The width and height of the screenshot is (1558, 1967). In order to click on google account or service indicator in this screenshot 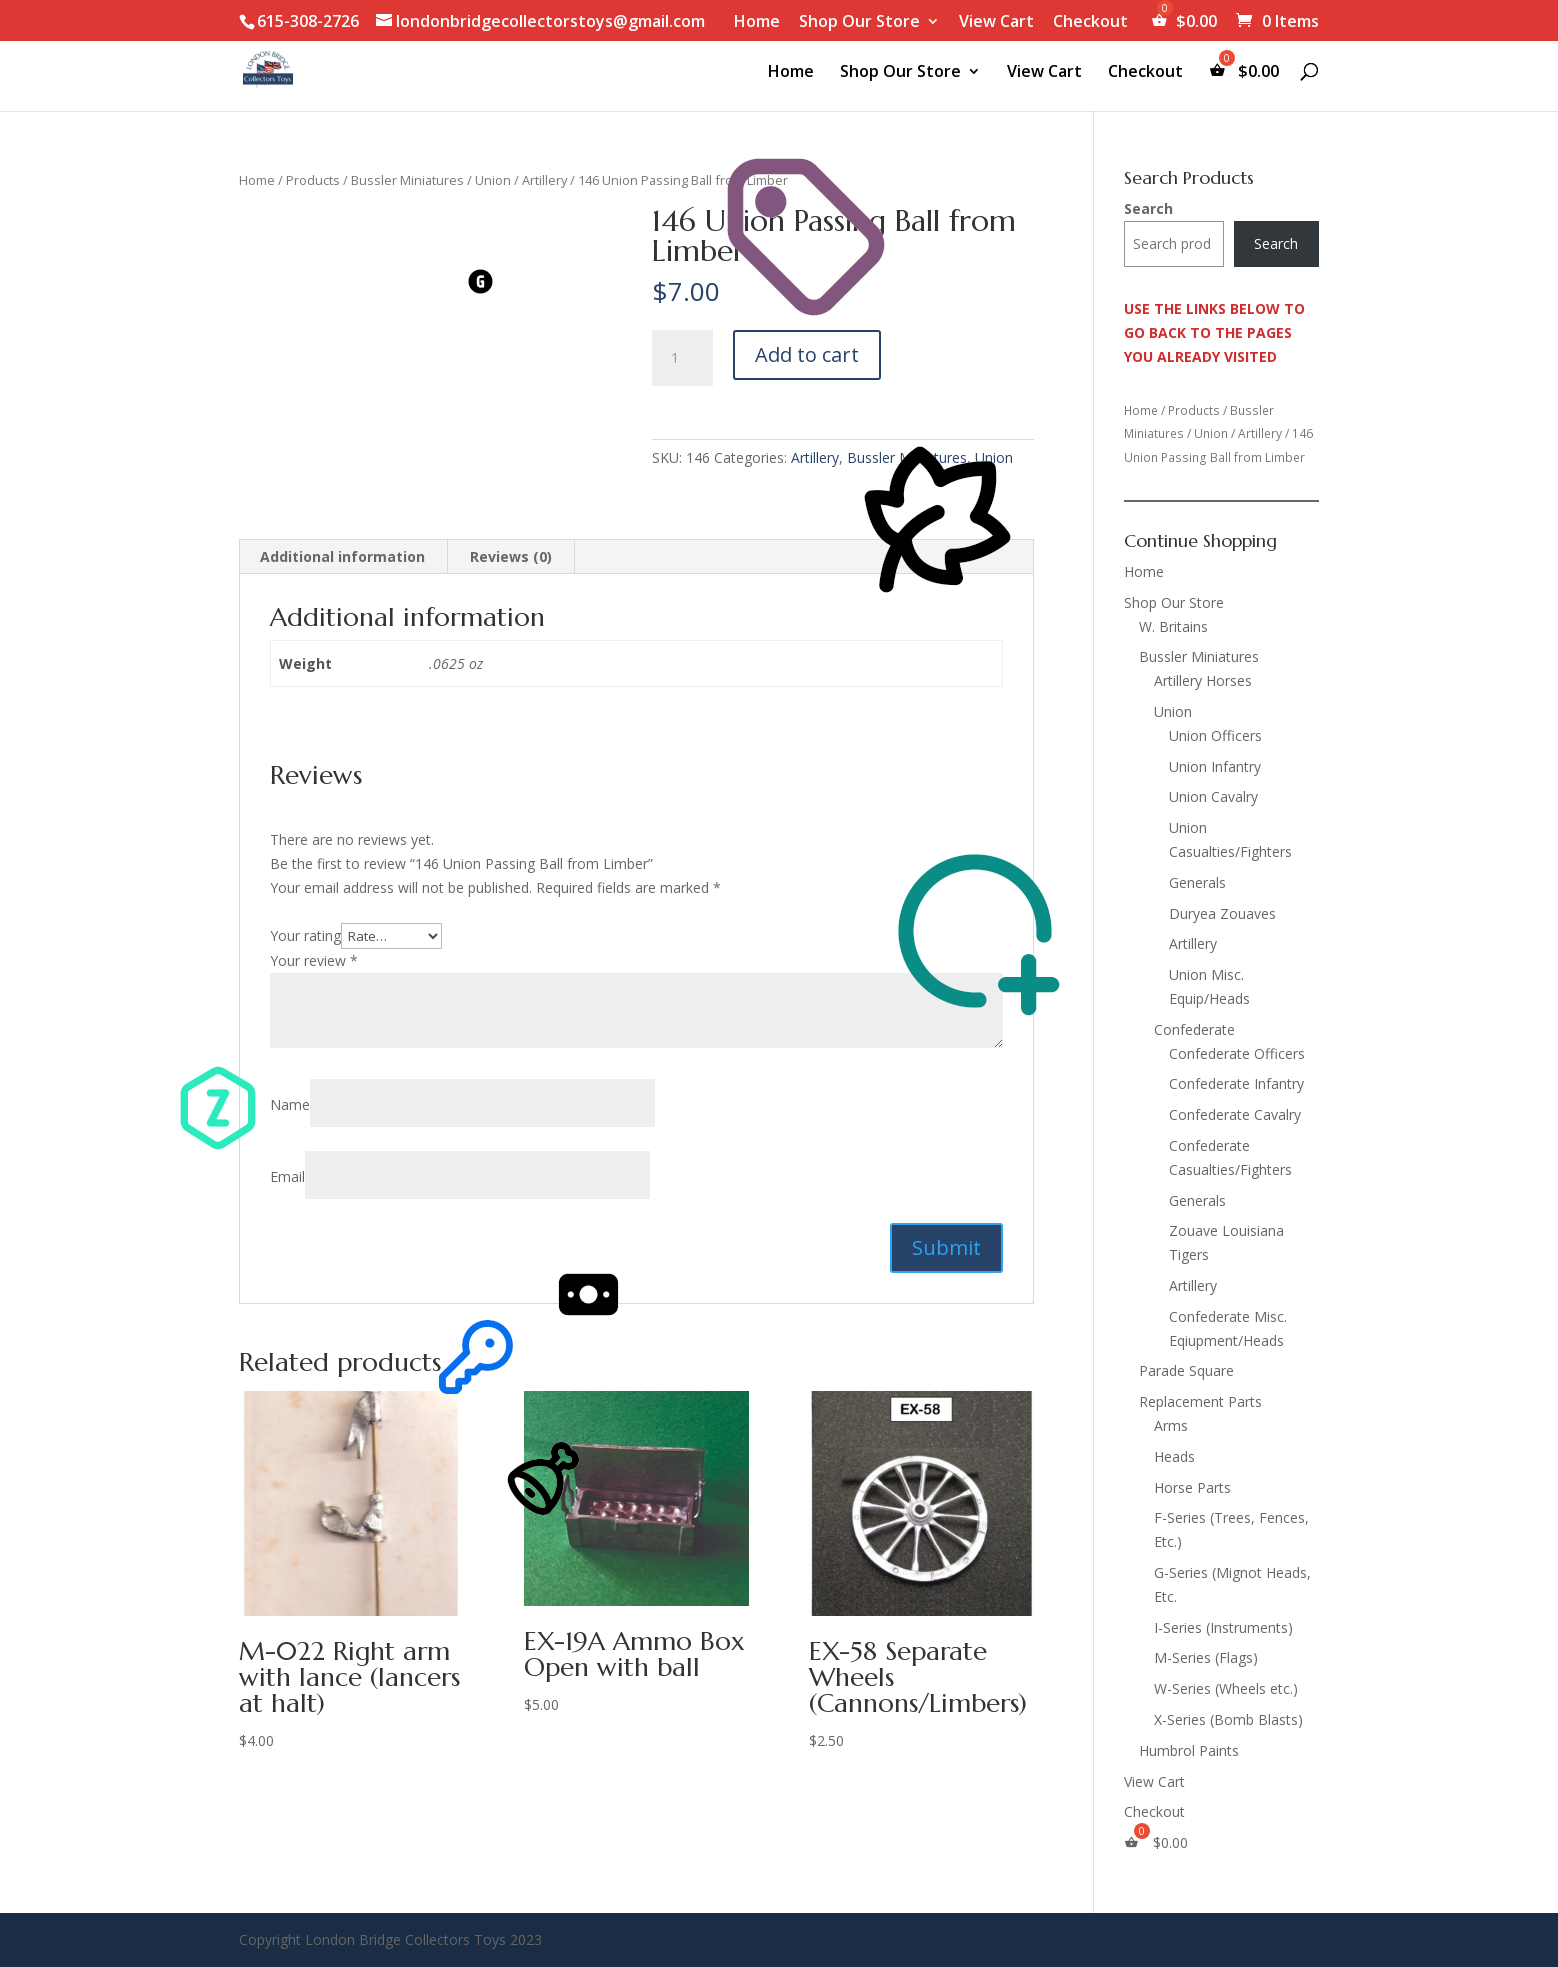, I will do `click(480, 281)`.